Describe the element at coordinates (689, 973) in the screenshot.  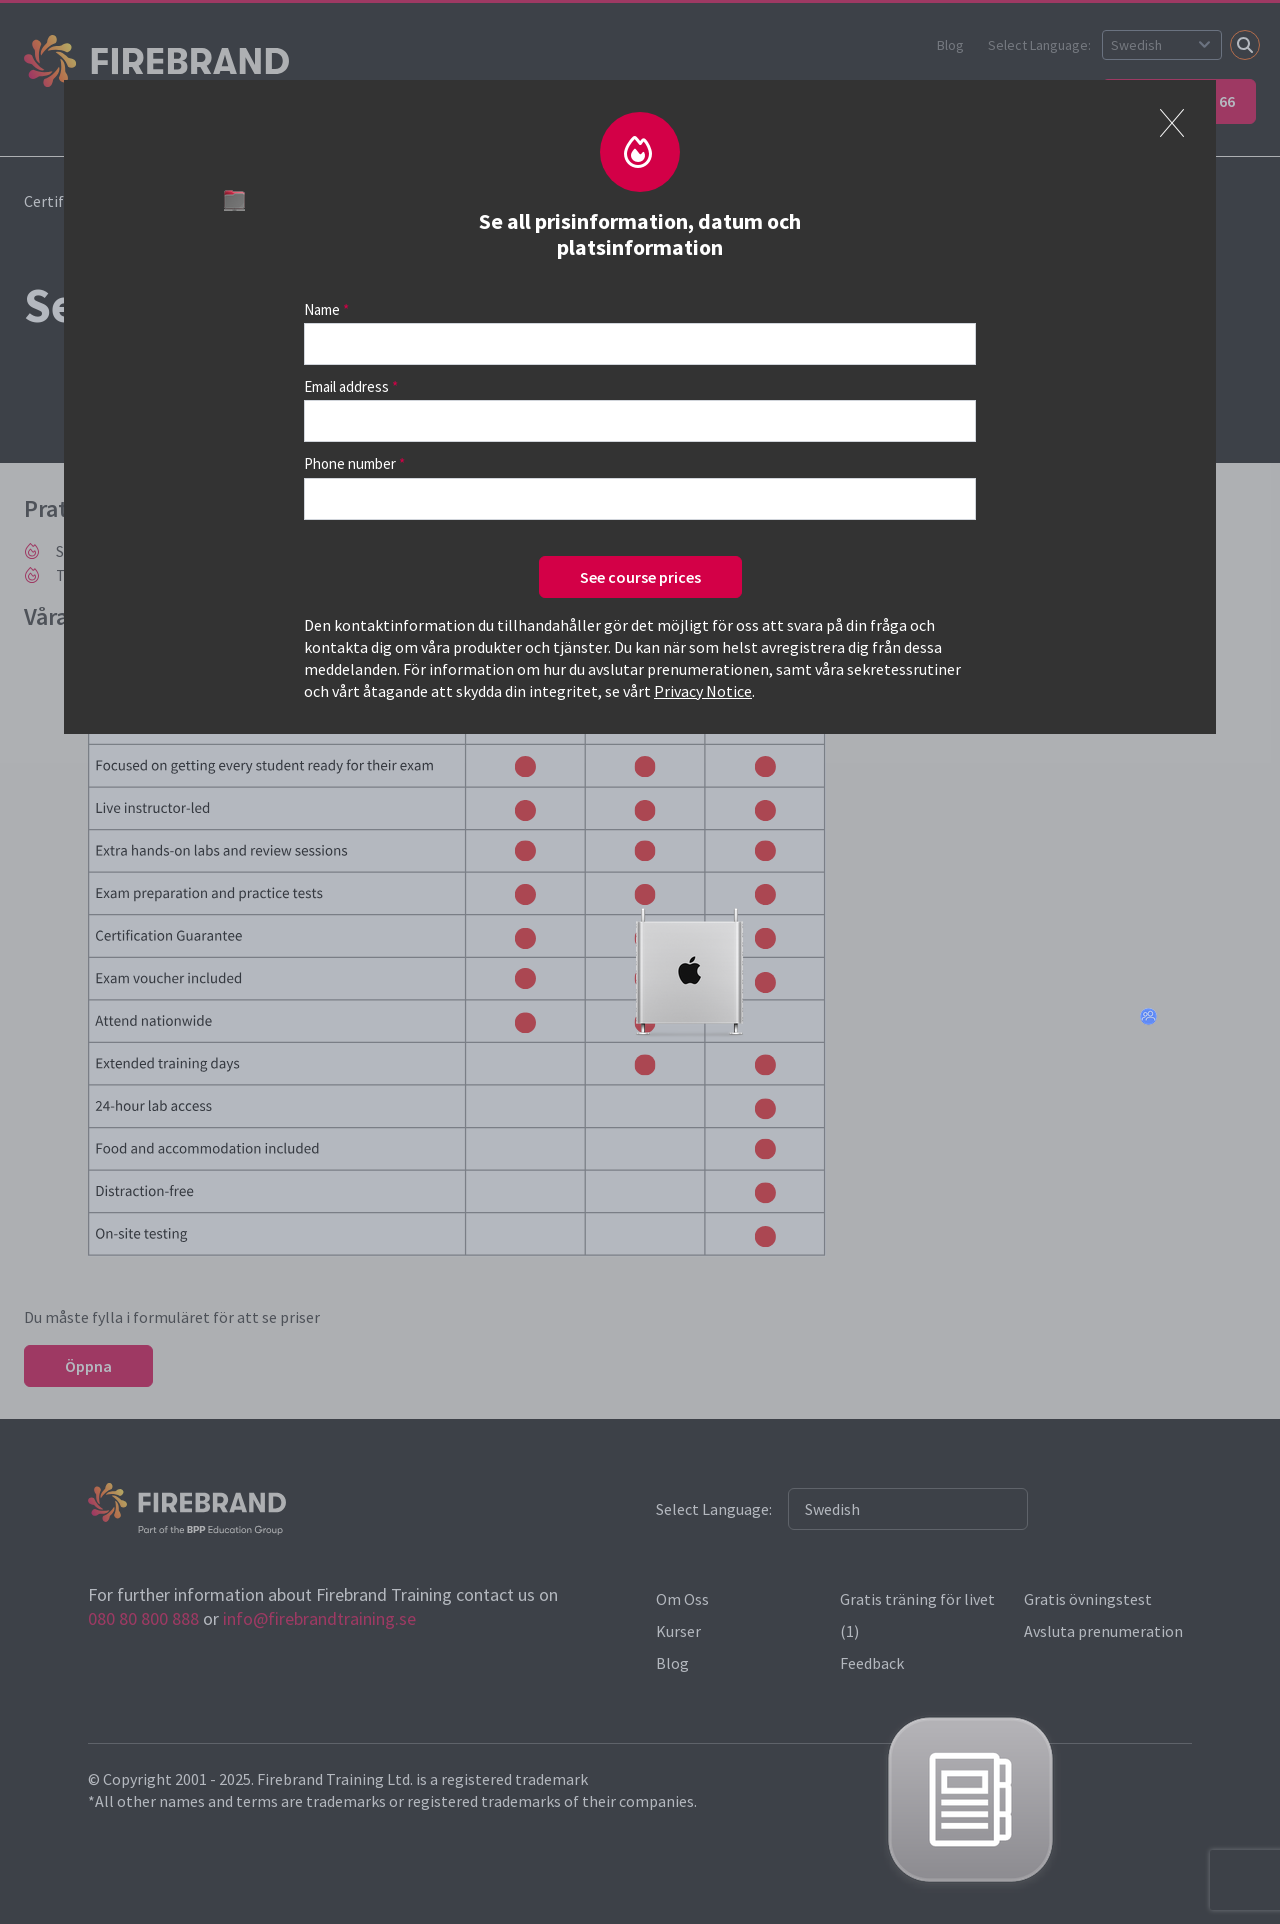
I see `mac pro desktop computer` at that location.